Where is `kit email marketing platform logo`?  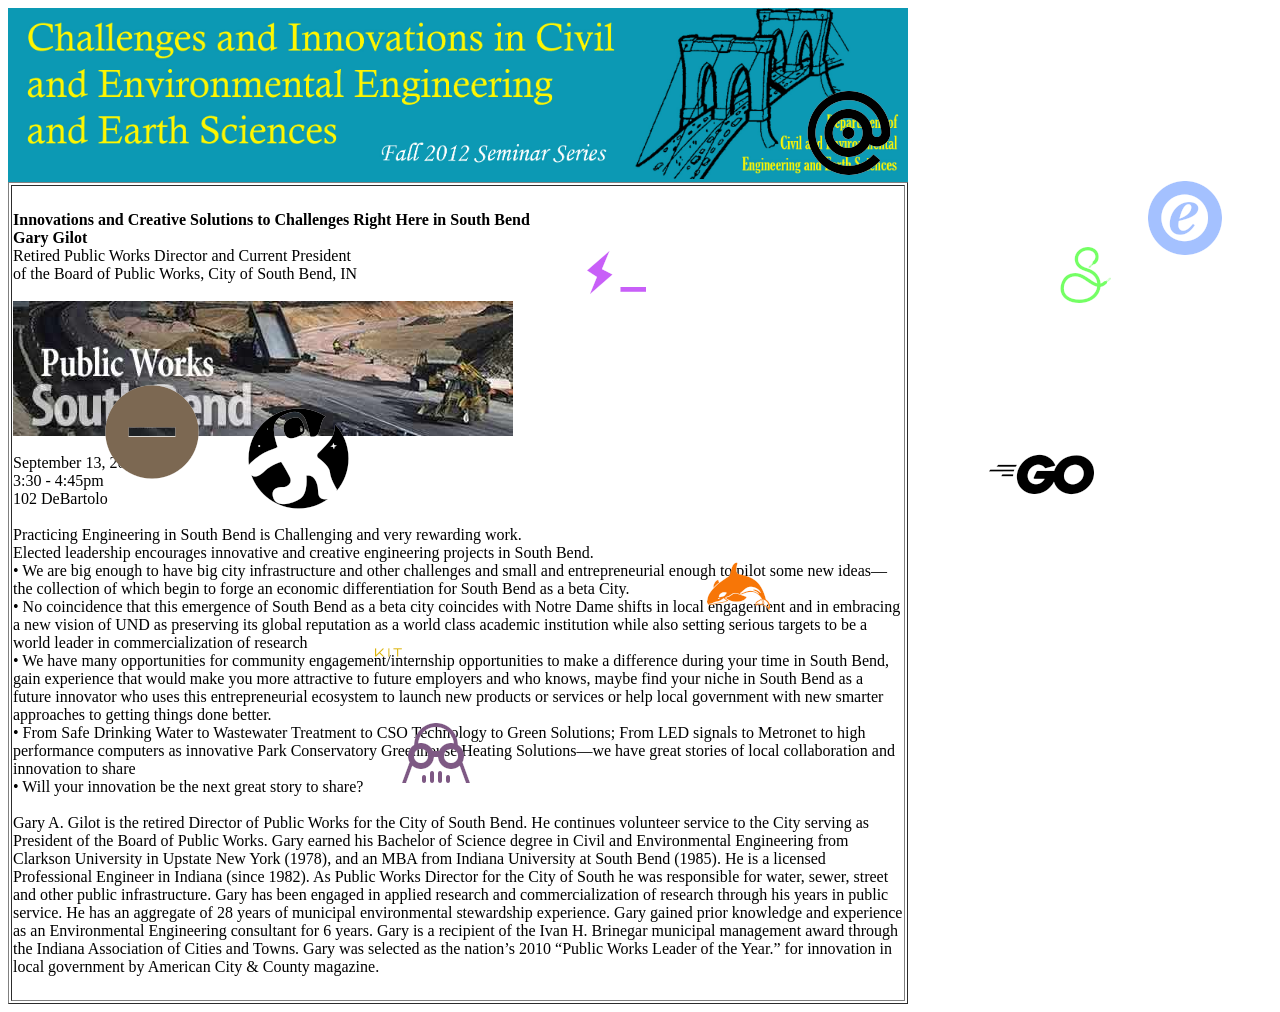 kit email marketing platform logo is located at coordinates (388, 652).